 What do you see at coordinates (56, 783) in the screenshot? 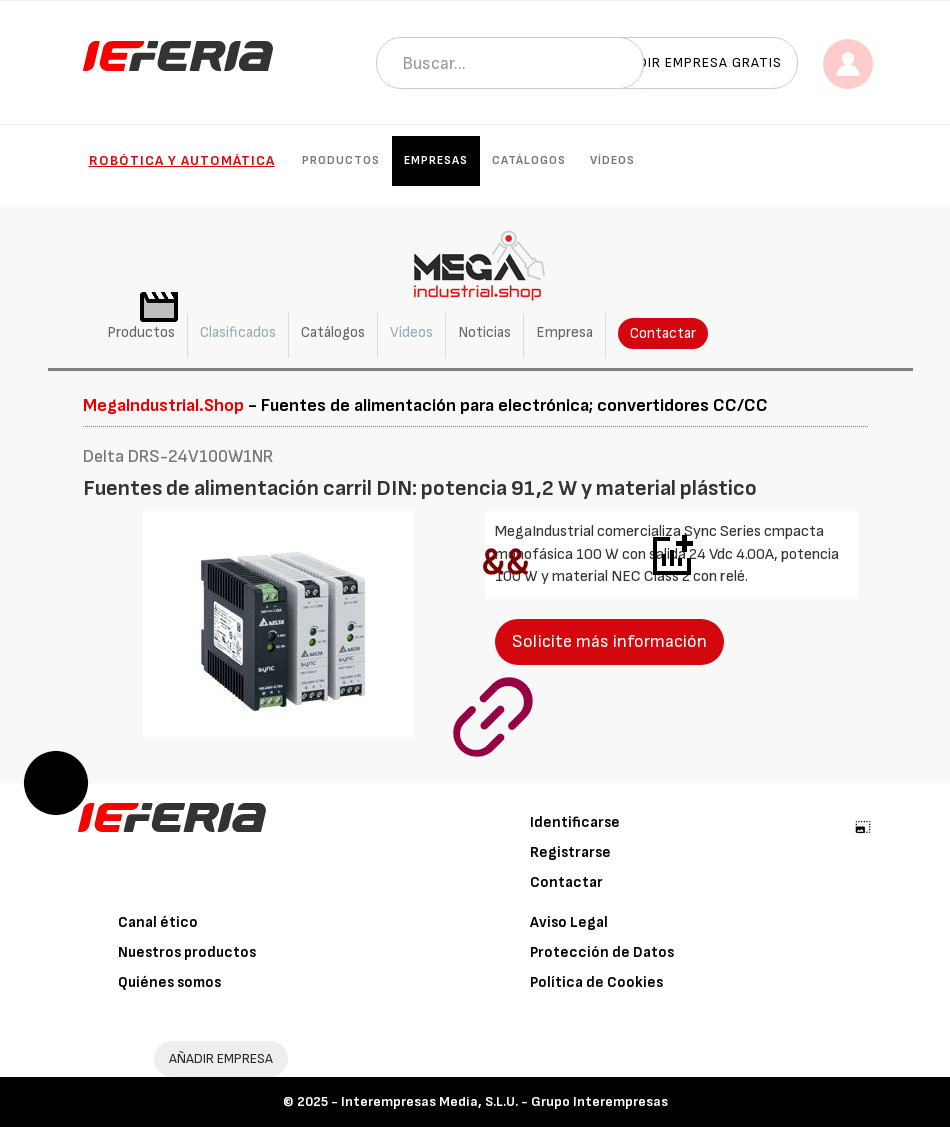
I see `confirm or complete an action` at bounding box center [56, 783].